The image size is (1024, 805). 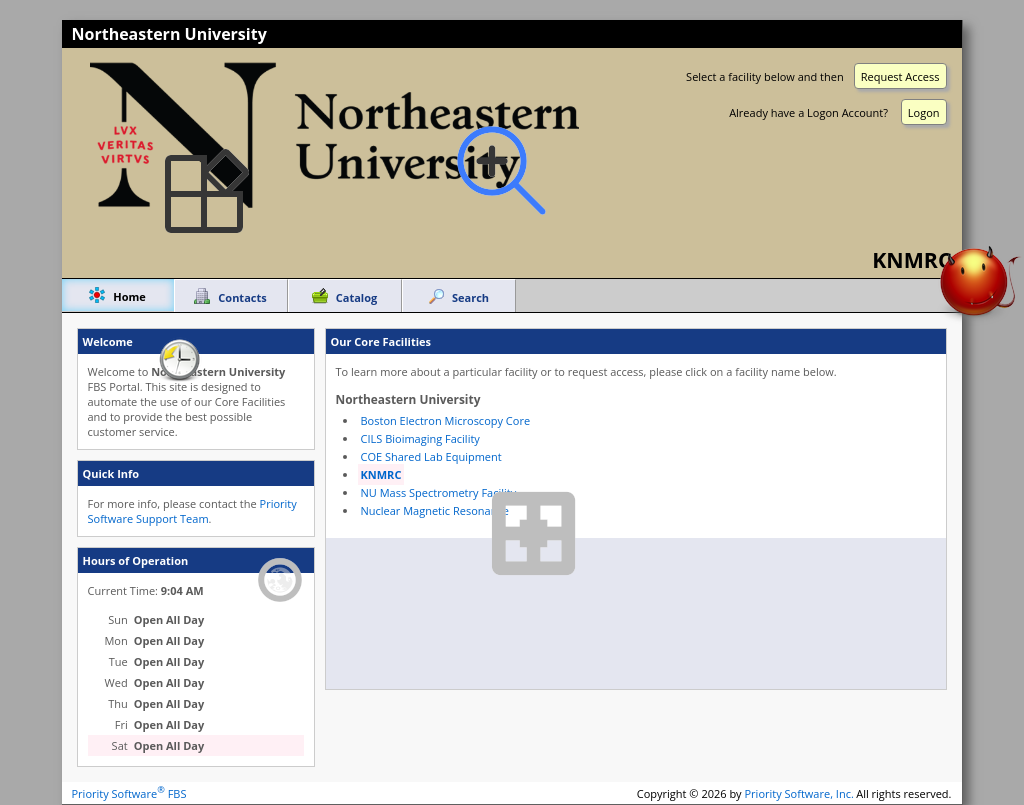 What do you see at coordinates (533, 533) in the screenshot?
I see `fit content to window` at bounding box center [533, 533].